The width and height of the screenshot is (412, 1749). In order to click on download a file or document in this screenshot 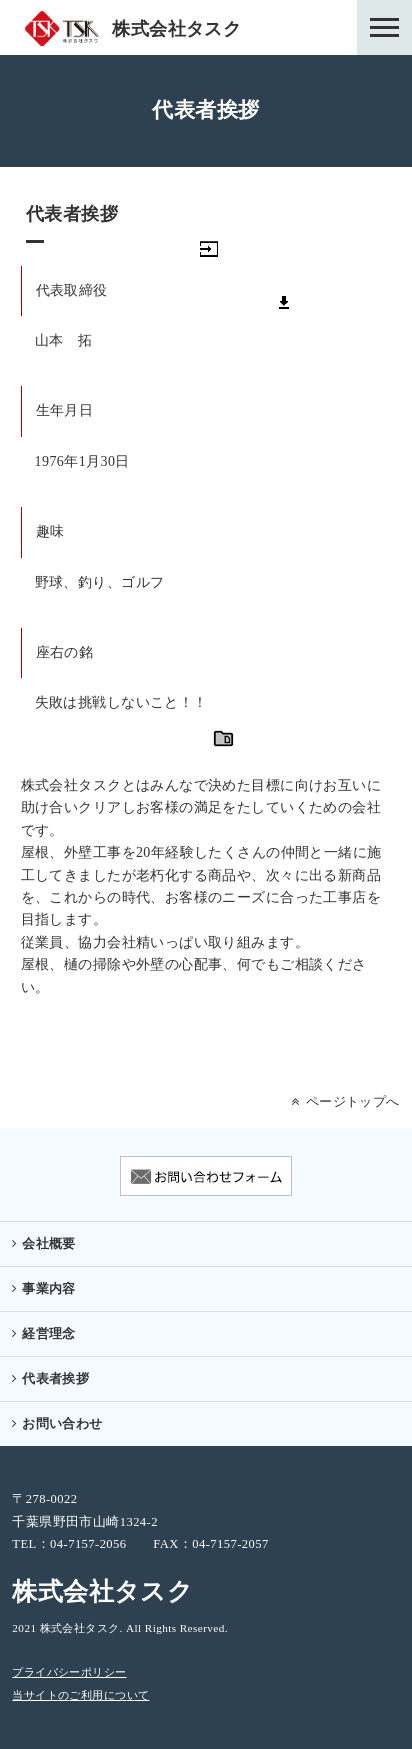, I will do `click(284, 303)`.